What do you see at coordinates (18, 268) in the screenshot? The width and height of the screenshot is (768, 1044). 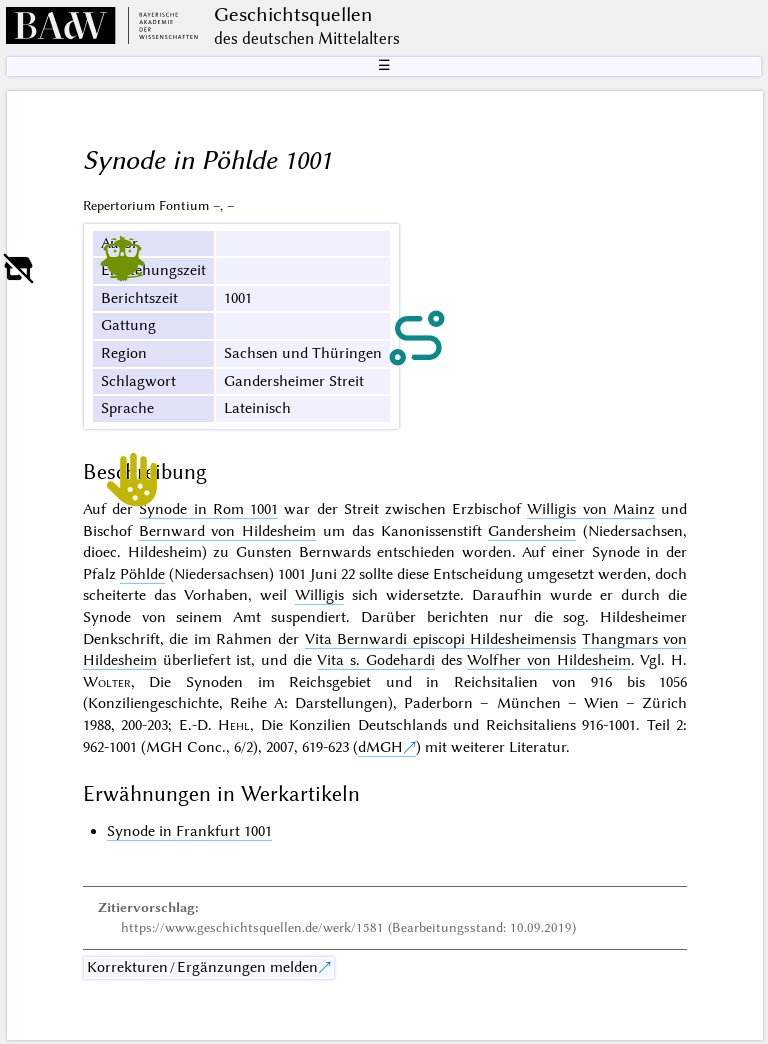 I see `store or shop is currently unavailable` at bounding box center [18, 268].